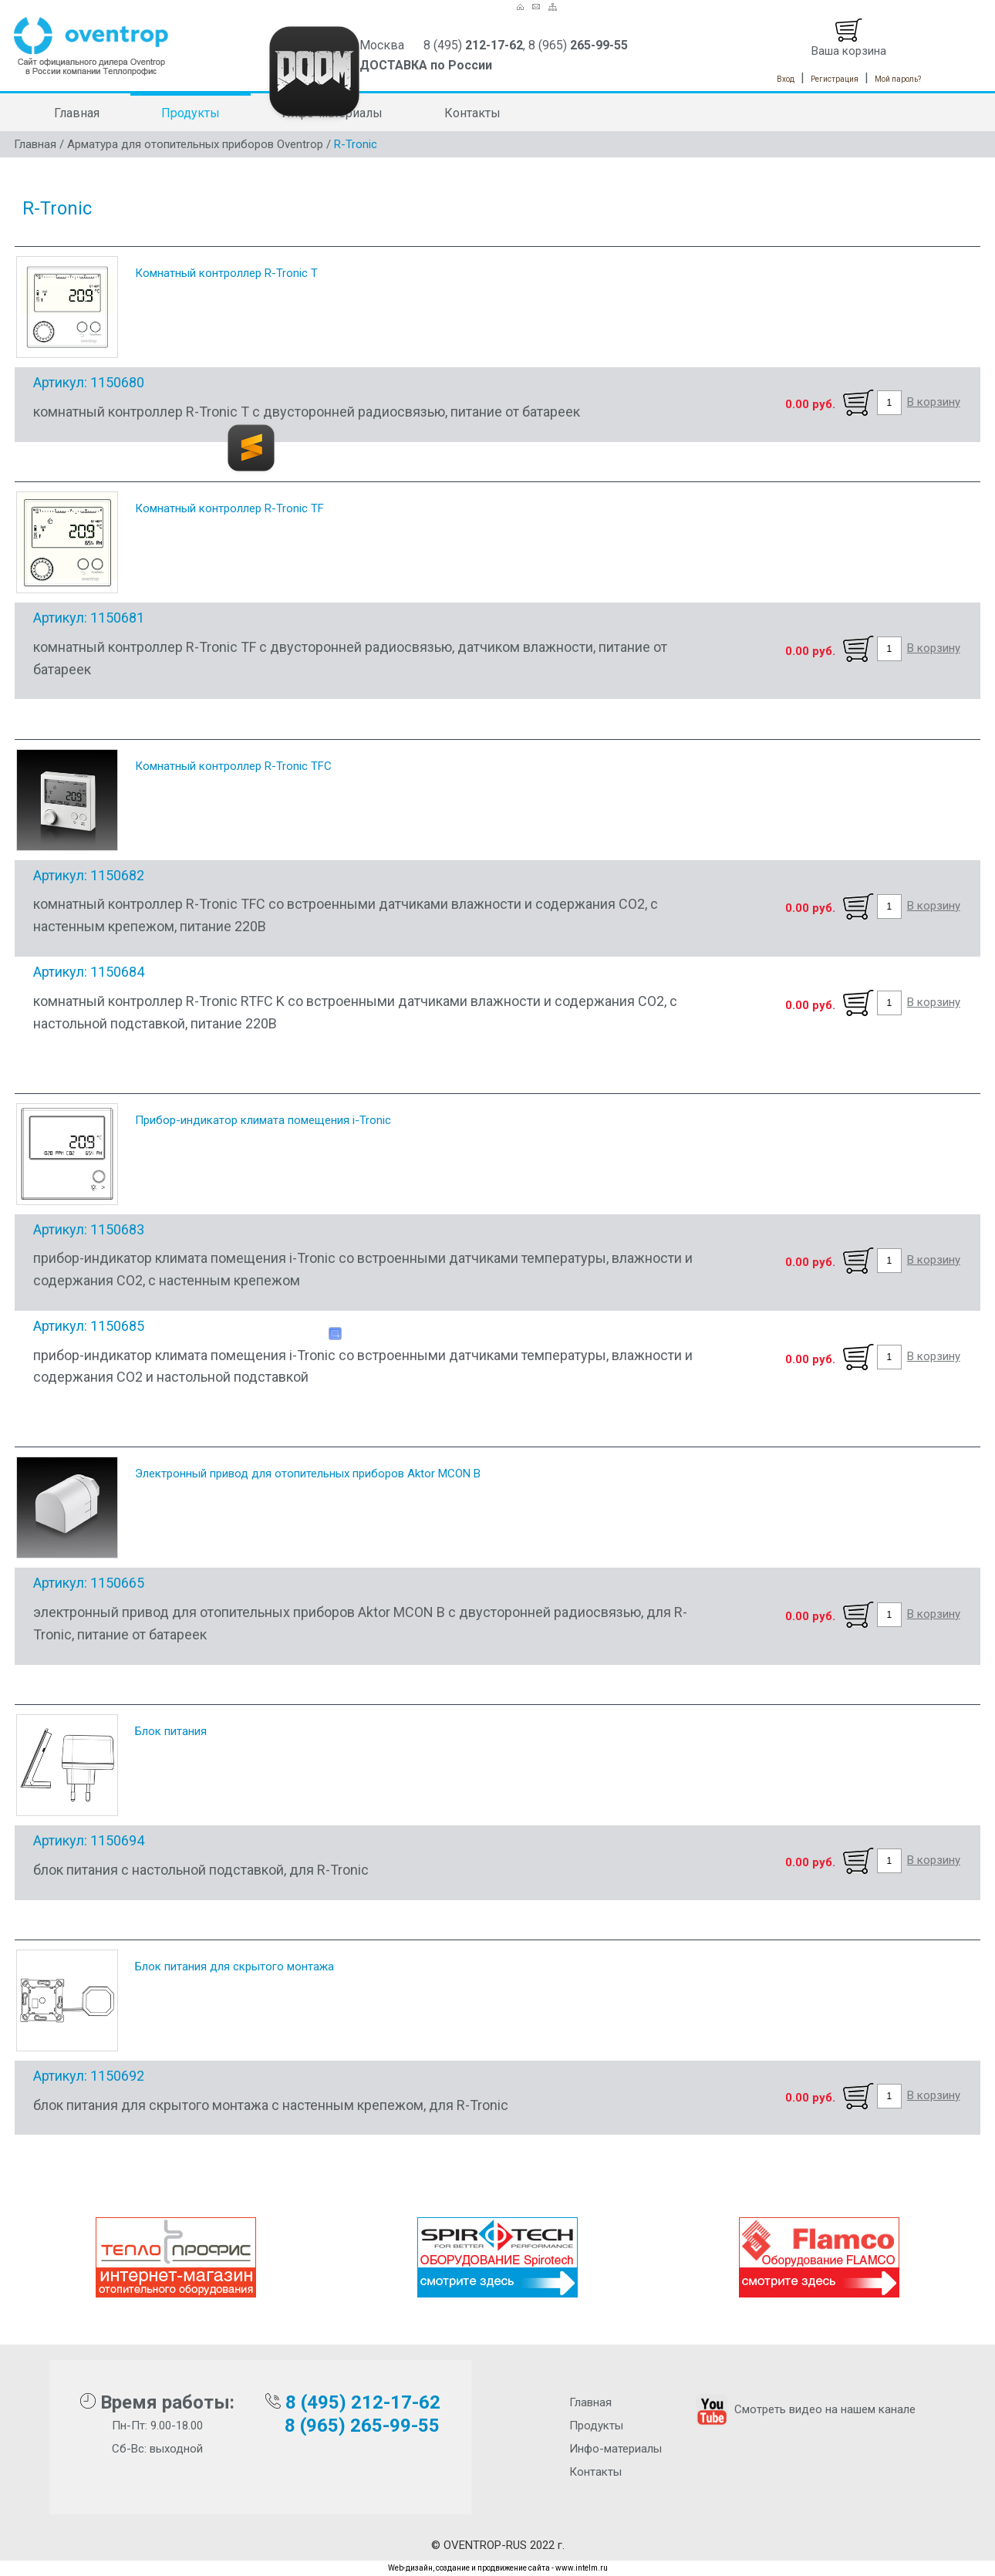 The image size is (995, 2576). Describe the element at coordinates (314, 71) in the screenshot. I see `launch DOOM (2016) game` at that location.